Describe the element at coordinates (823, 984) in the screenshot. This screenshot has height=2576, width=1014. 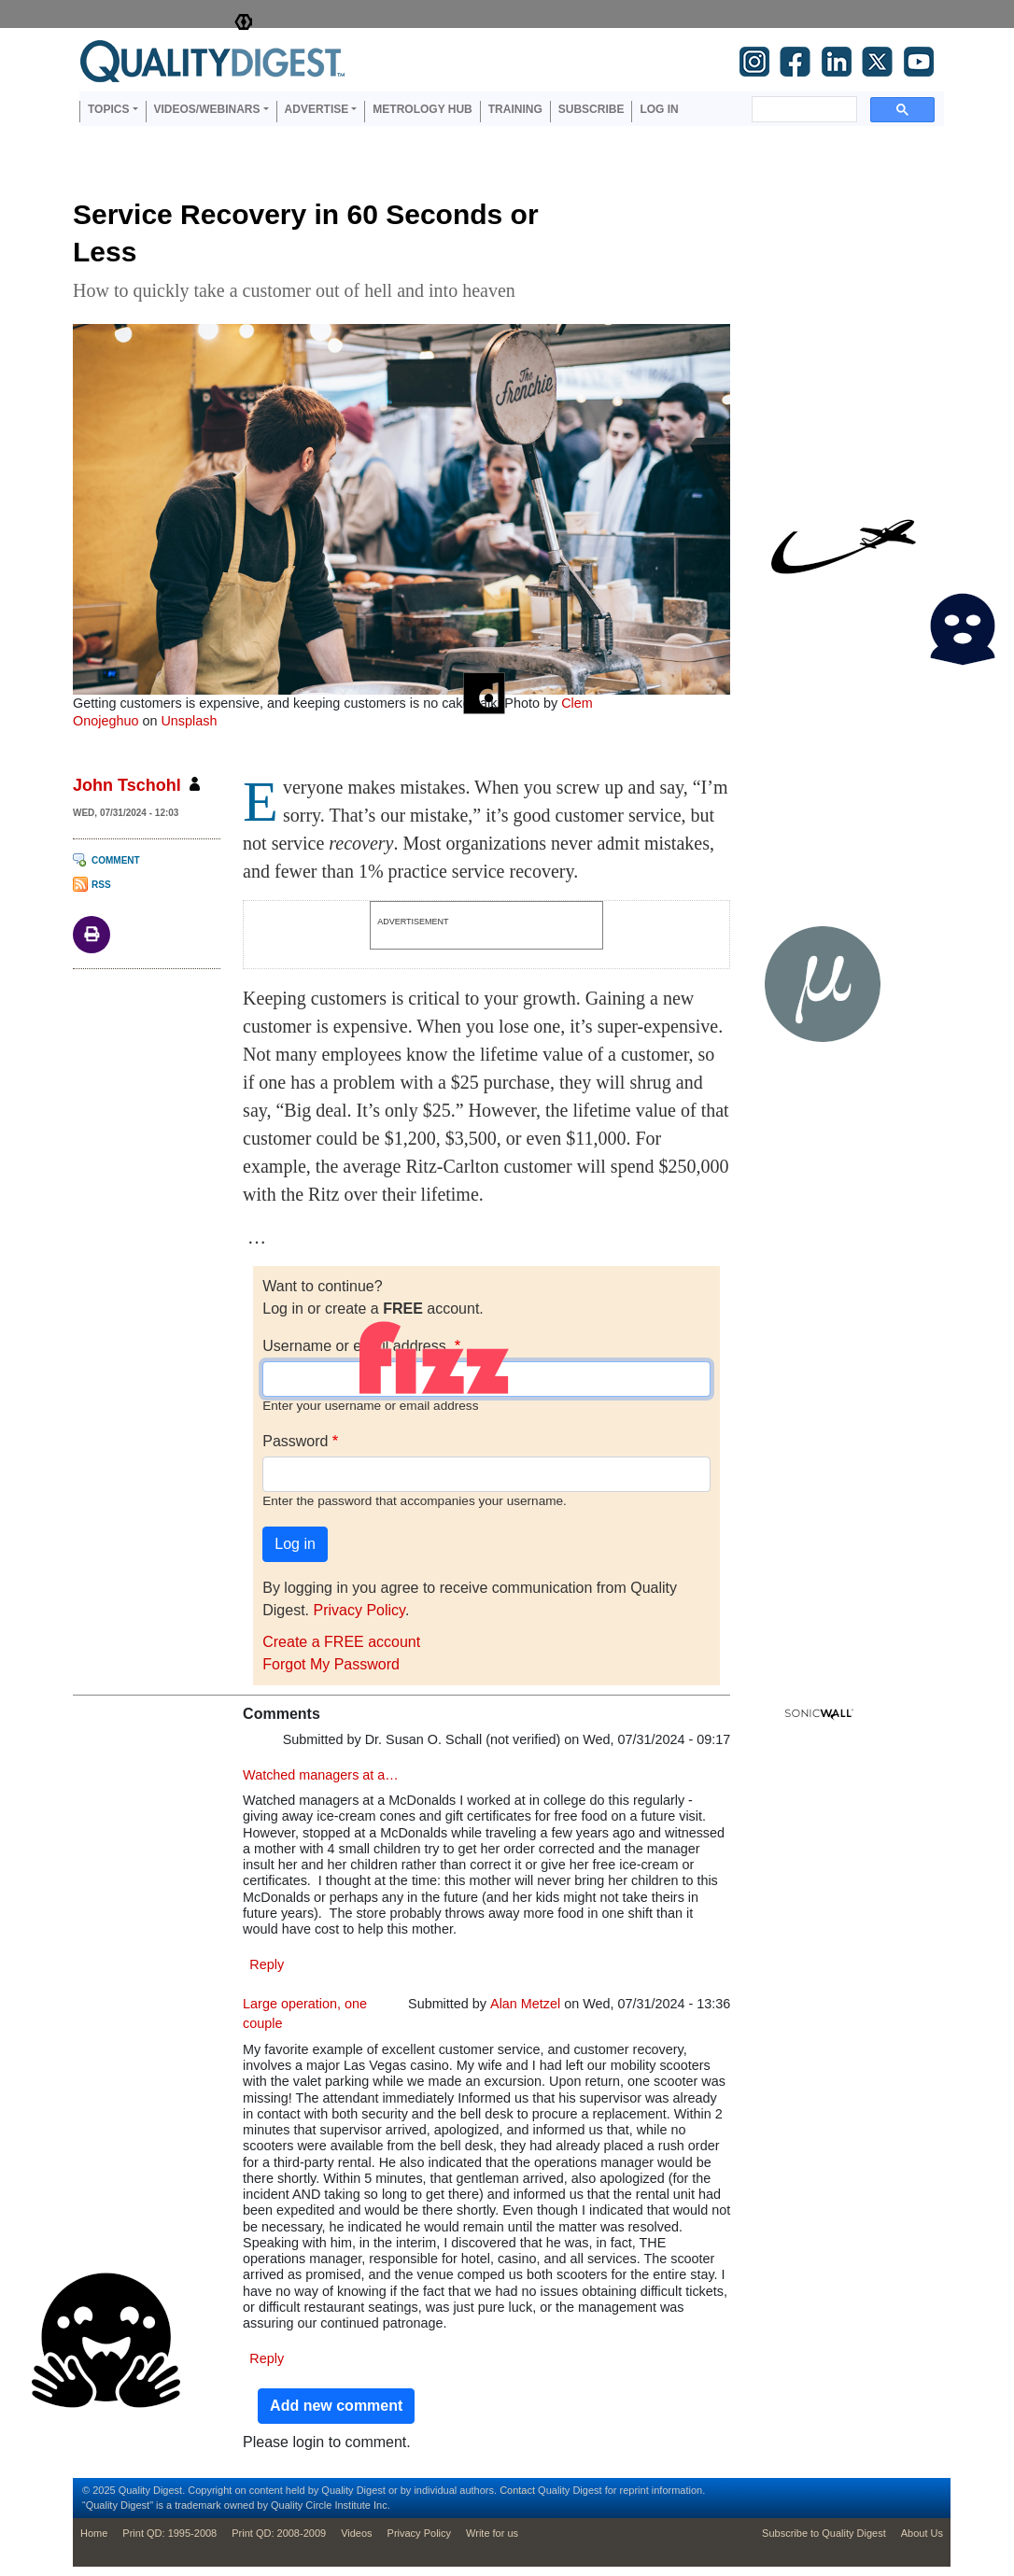
I see `open microeditor application` at that location.